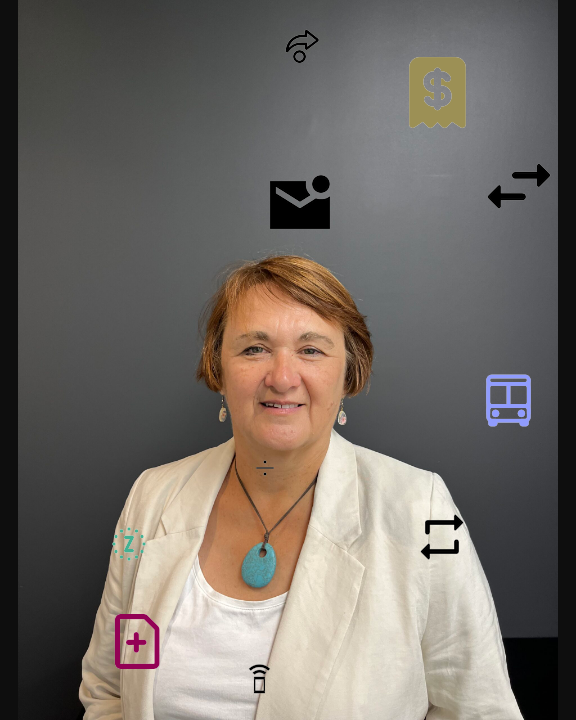 This screenshot has height=720, width=576. I want to click on swap or exchange items, so click(519, 186).